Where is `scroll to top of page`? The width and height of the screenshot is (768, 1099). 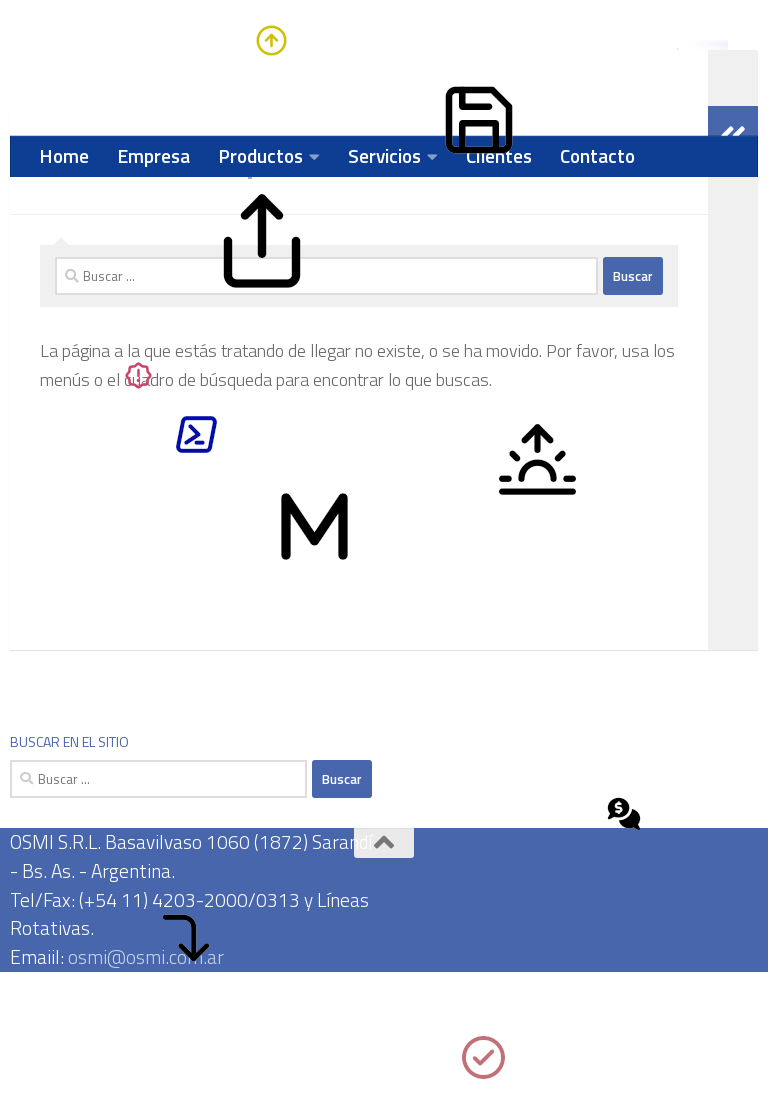
scroll to top of page is located at coordinates (271, 40).